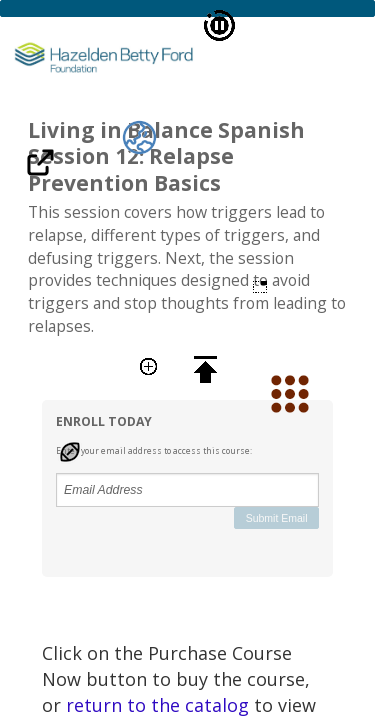 Image resolution: width=375 pixels, height=720 pixels. I want to click on open link in a new tab or window, so click(40, 162).